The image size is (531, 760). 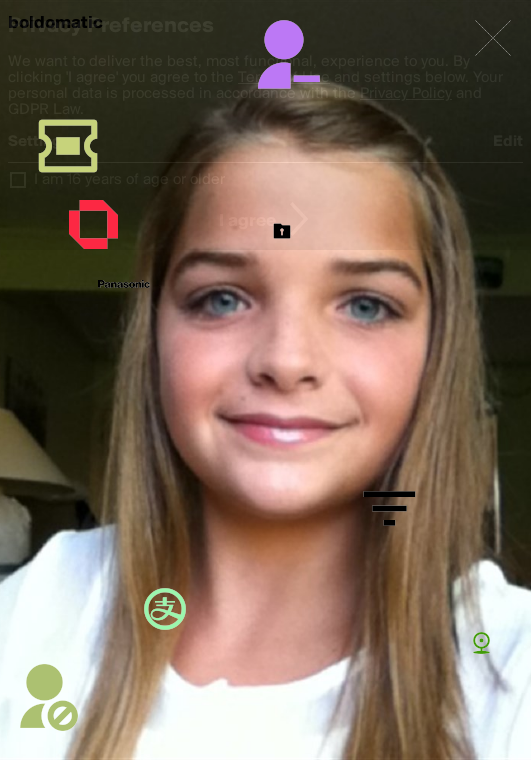 I want to click on view your tickets or passes, so click(x=68, y=146).